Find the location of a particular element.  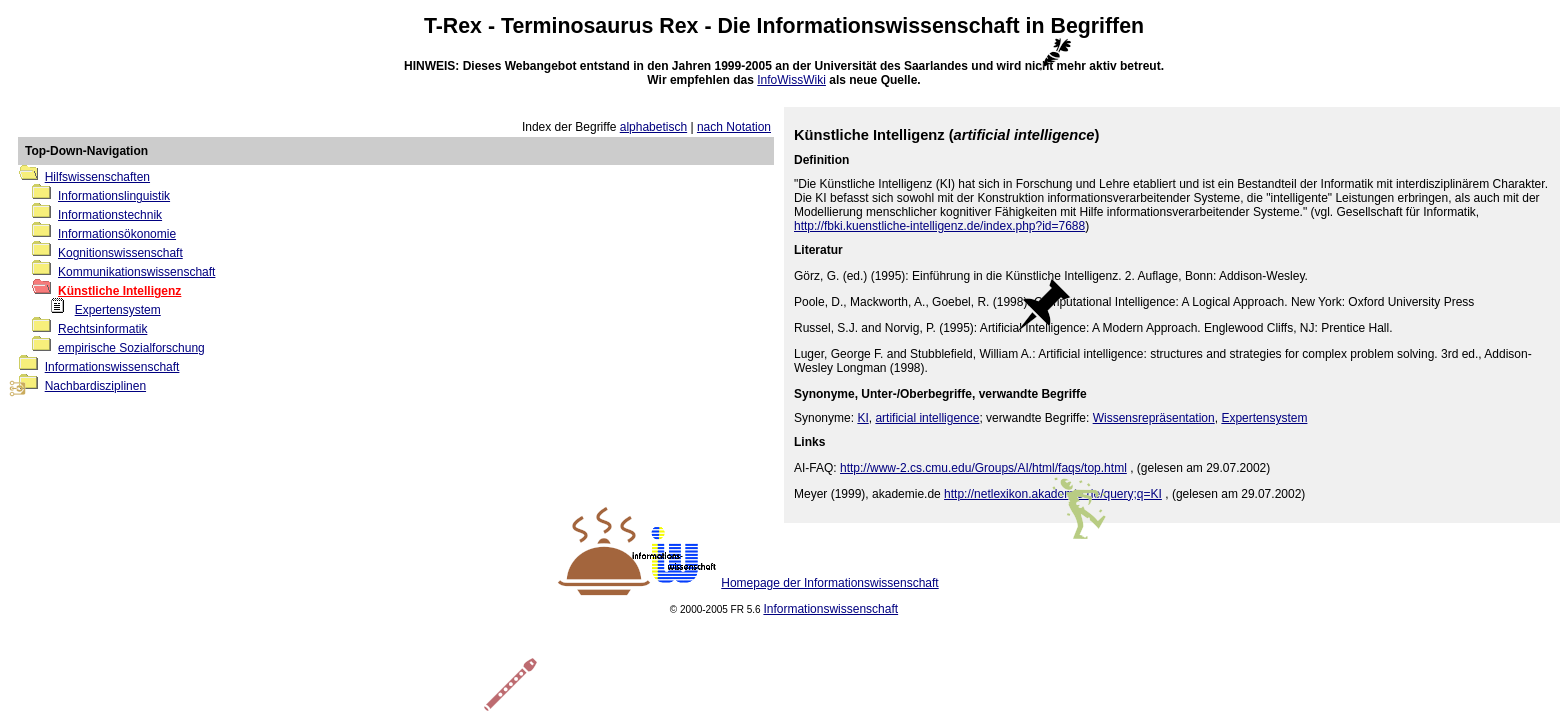

indicates a vegetable or garden item in a game inventory is located at coordinates (1055, 54).